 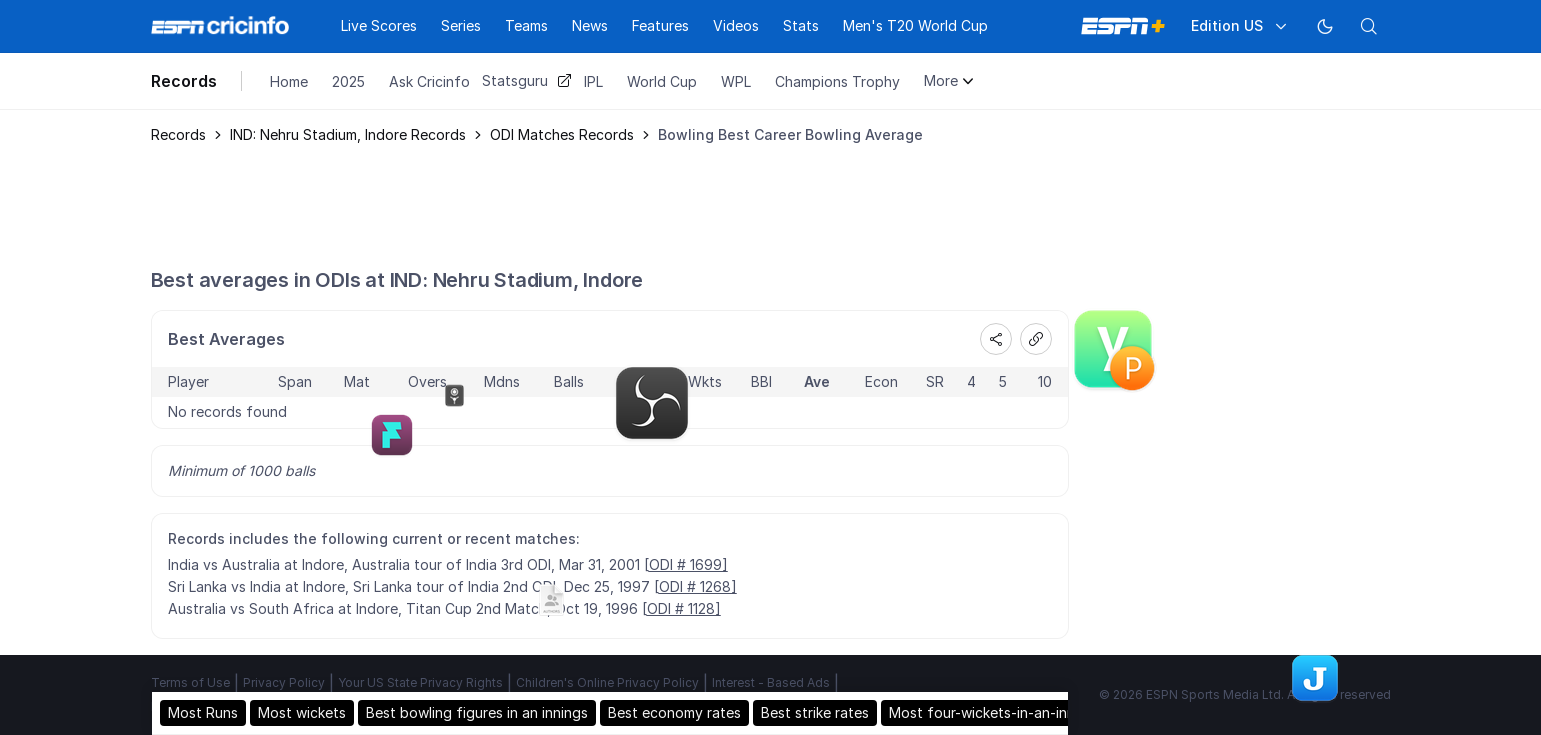 I want to click on authors or contributors text file, so click(x=551, y=600).